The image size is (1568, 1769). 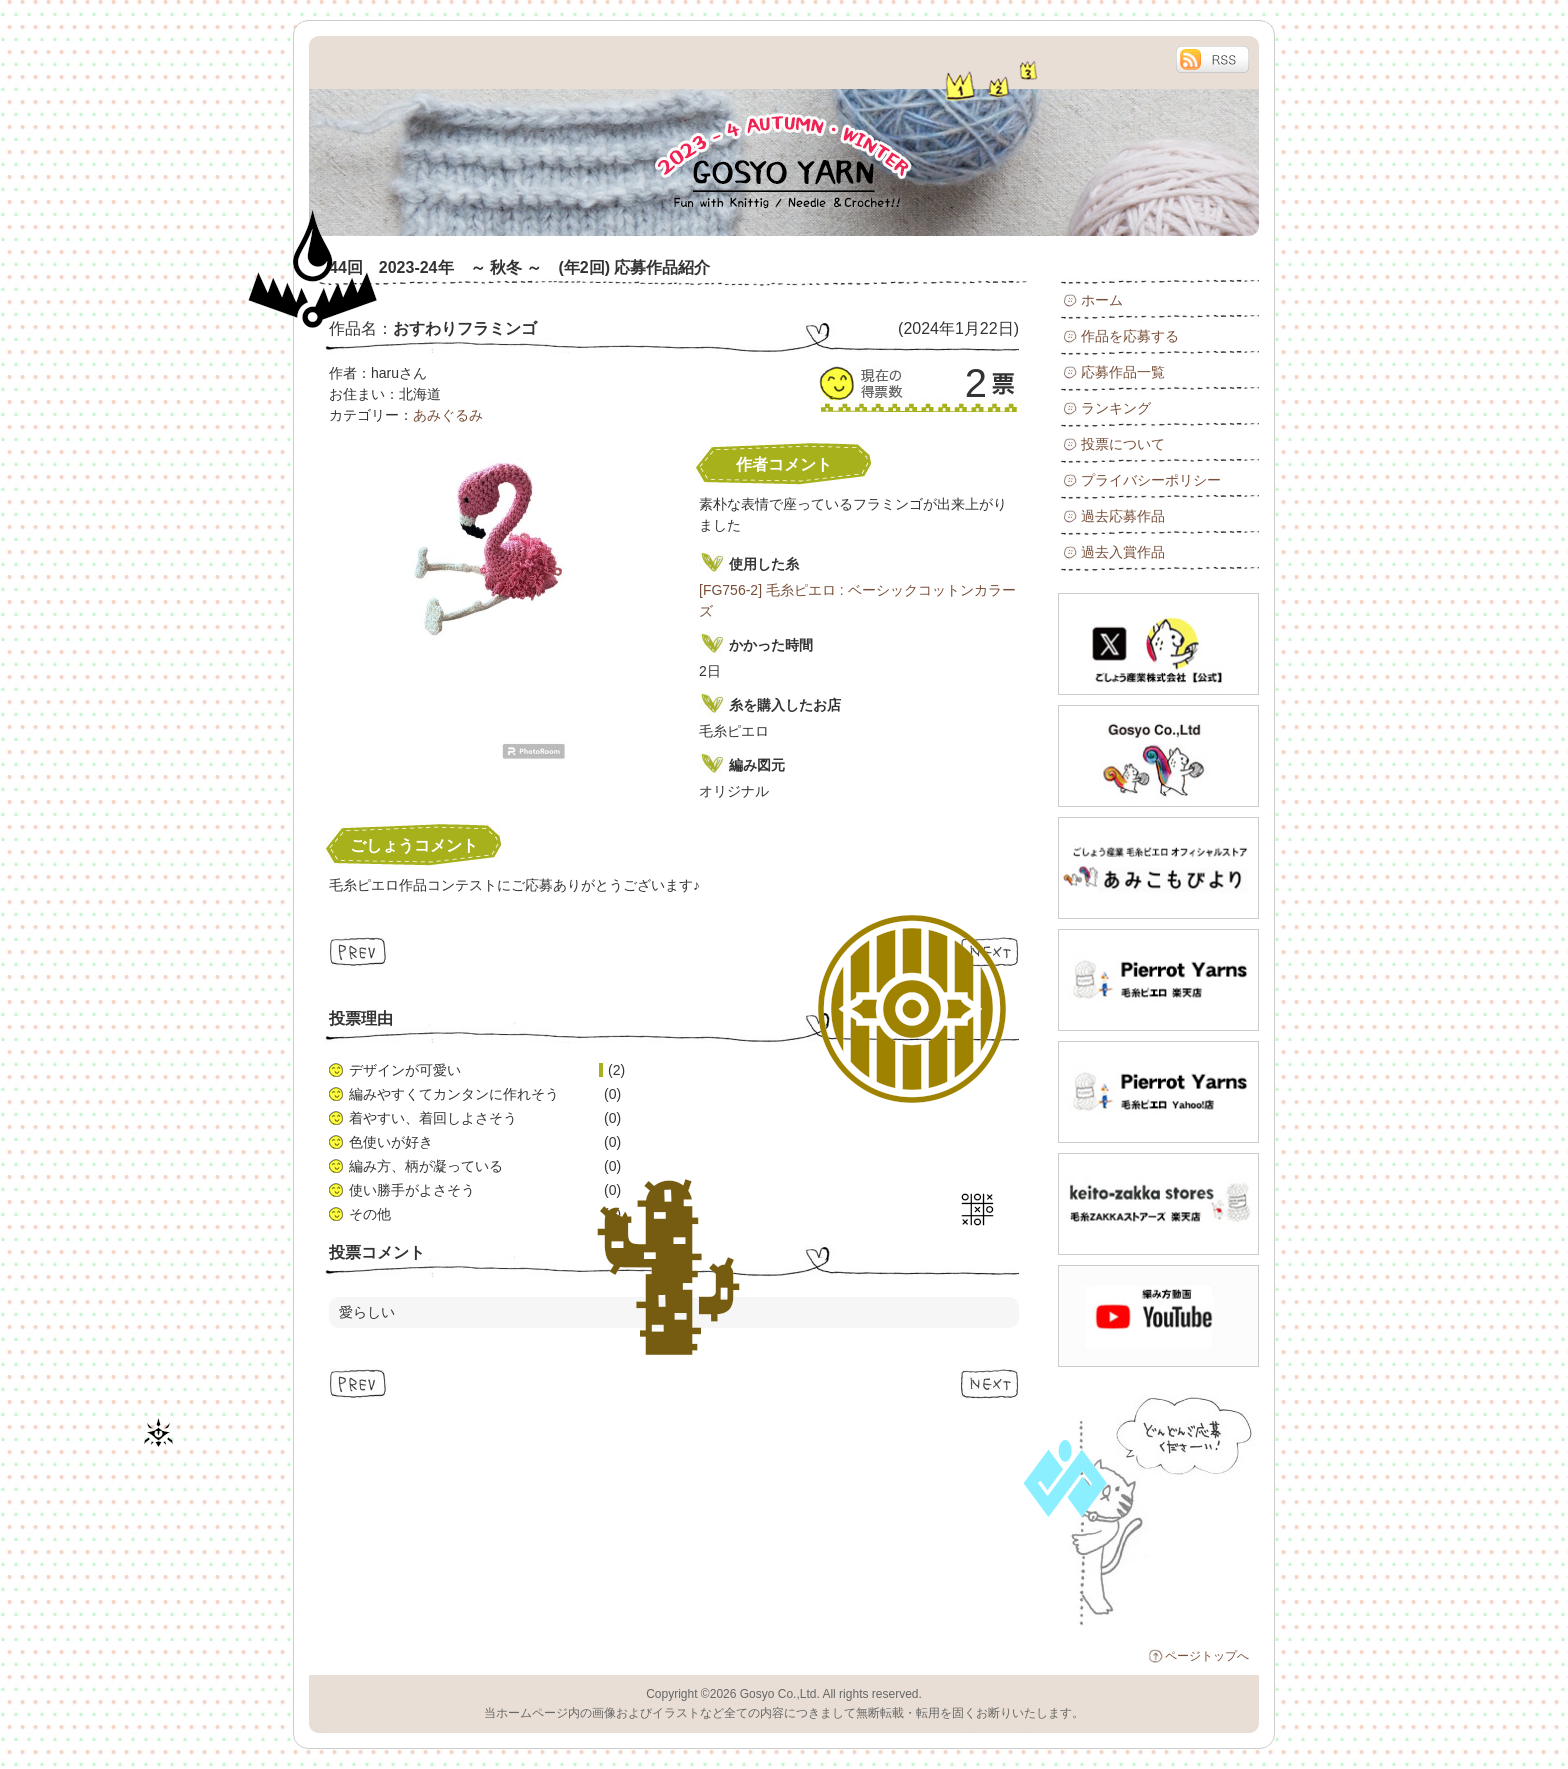 I want to click on select warlock or sorcerer character class, so click(x=158, y=1432).